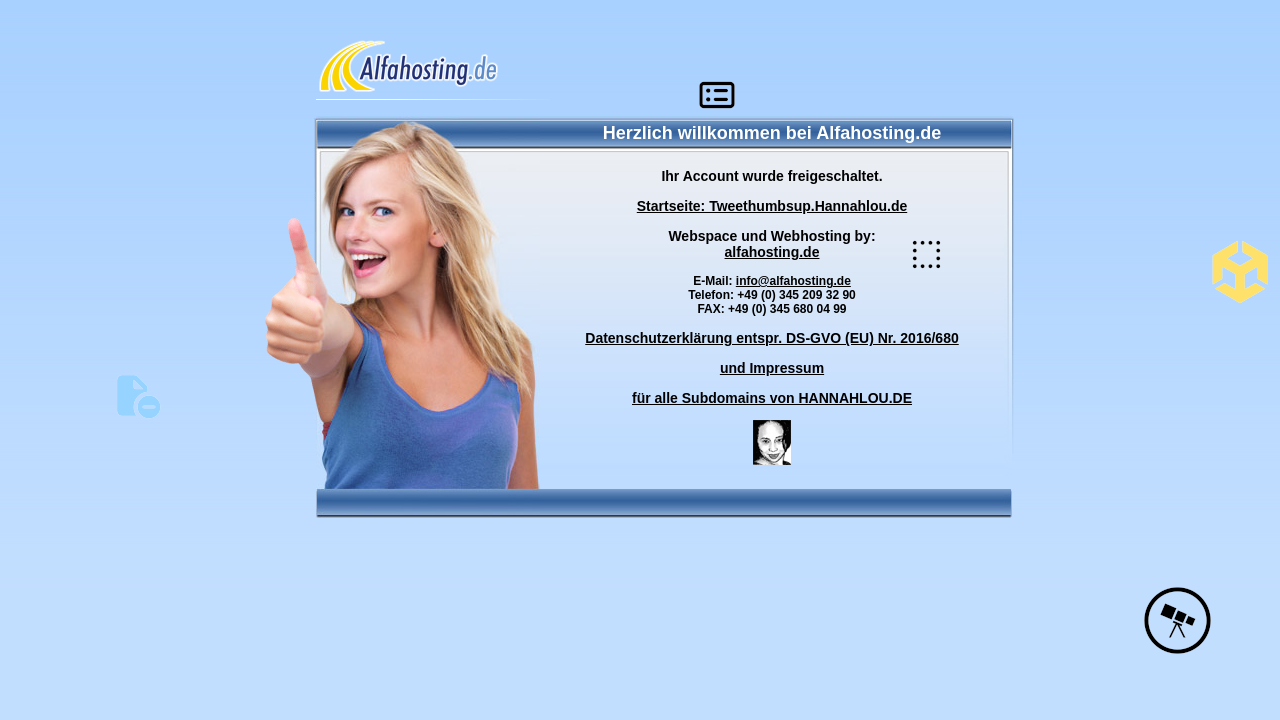  I want to click on Unity game engine logo, so click(1240, 272).